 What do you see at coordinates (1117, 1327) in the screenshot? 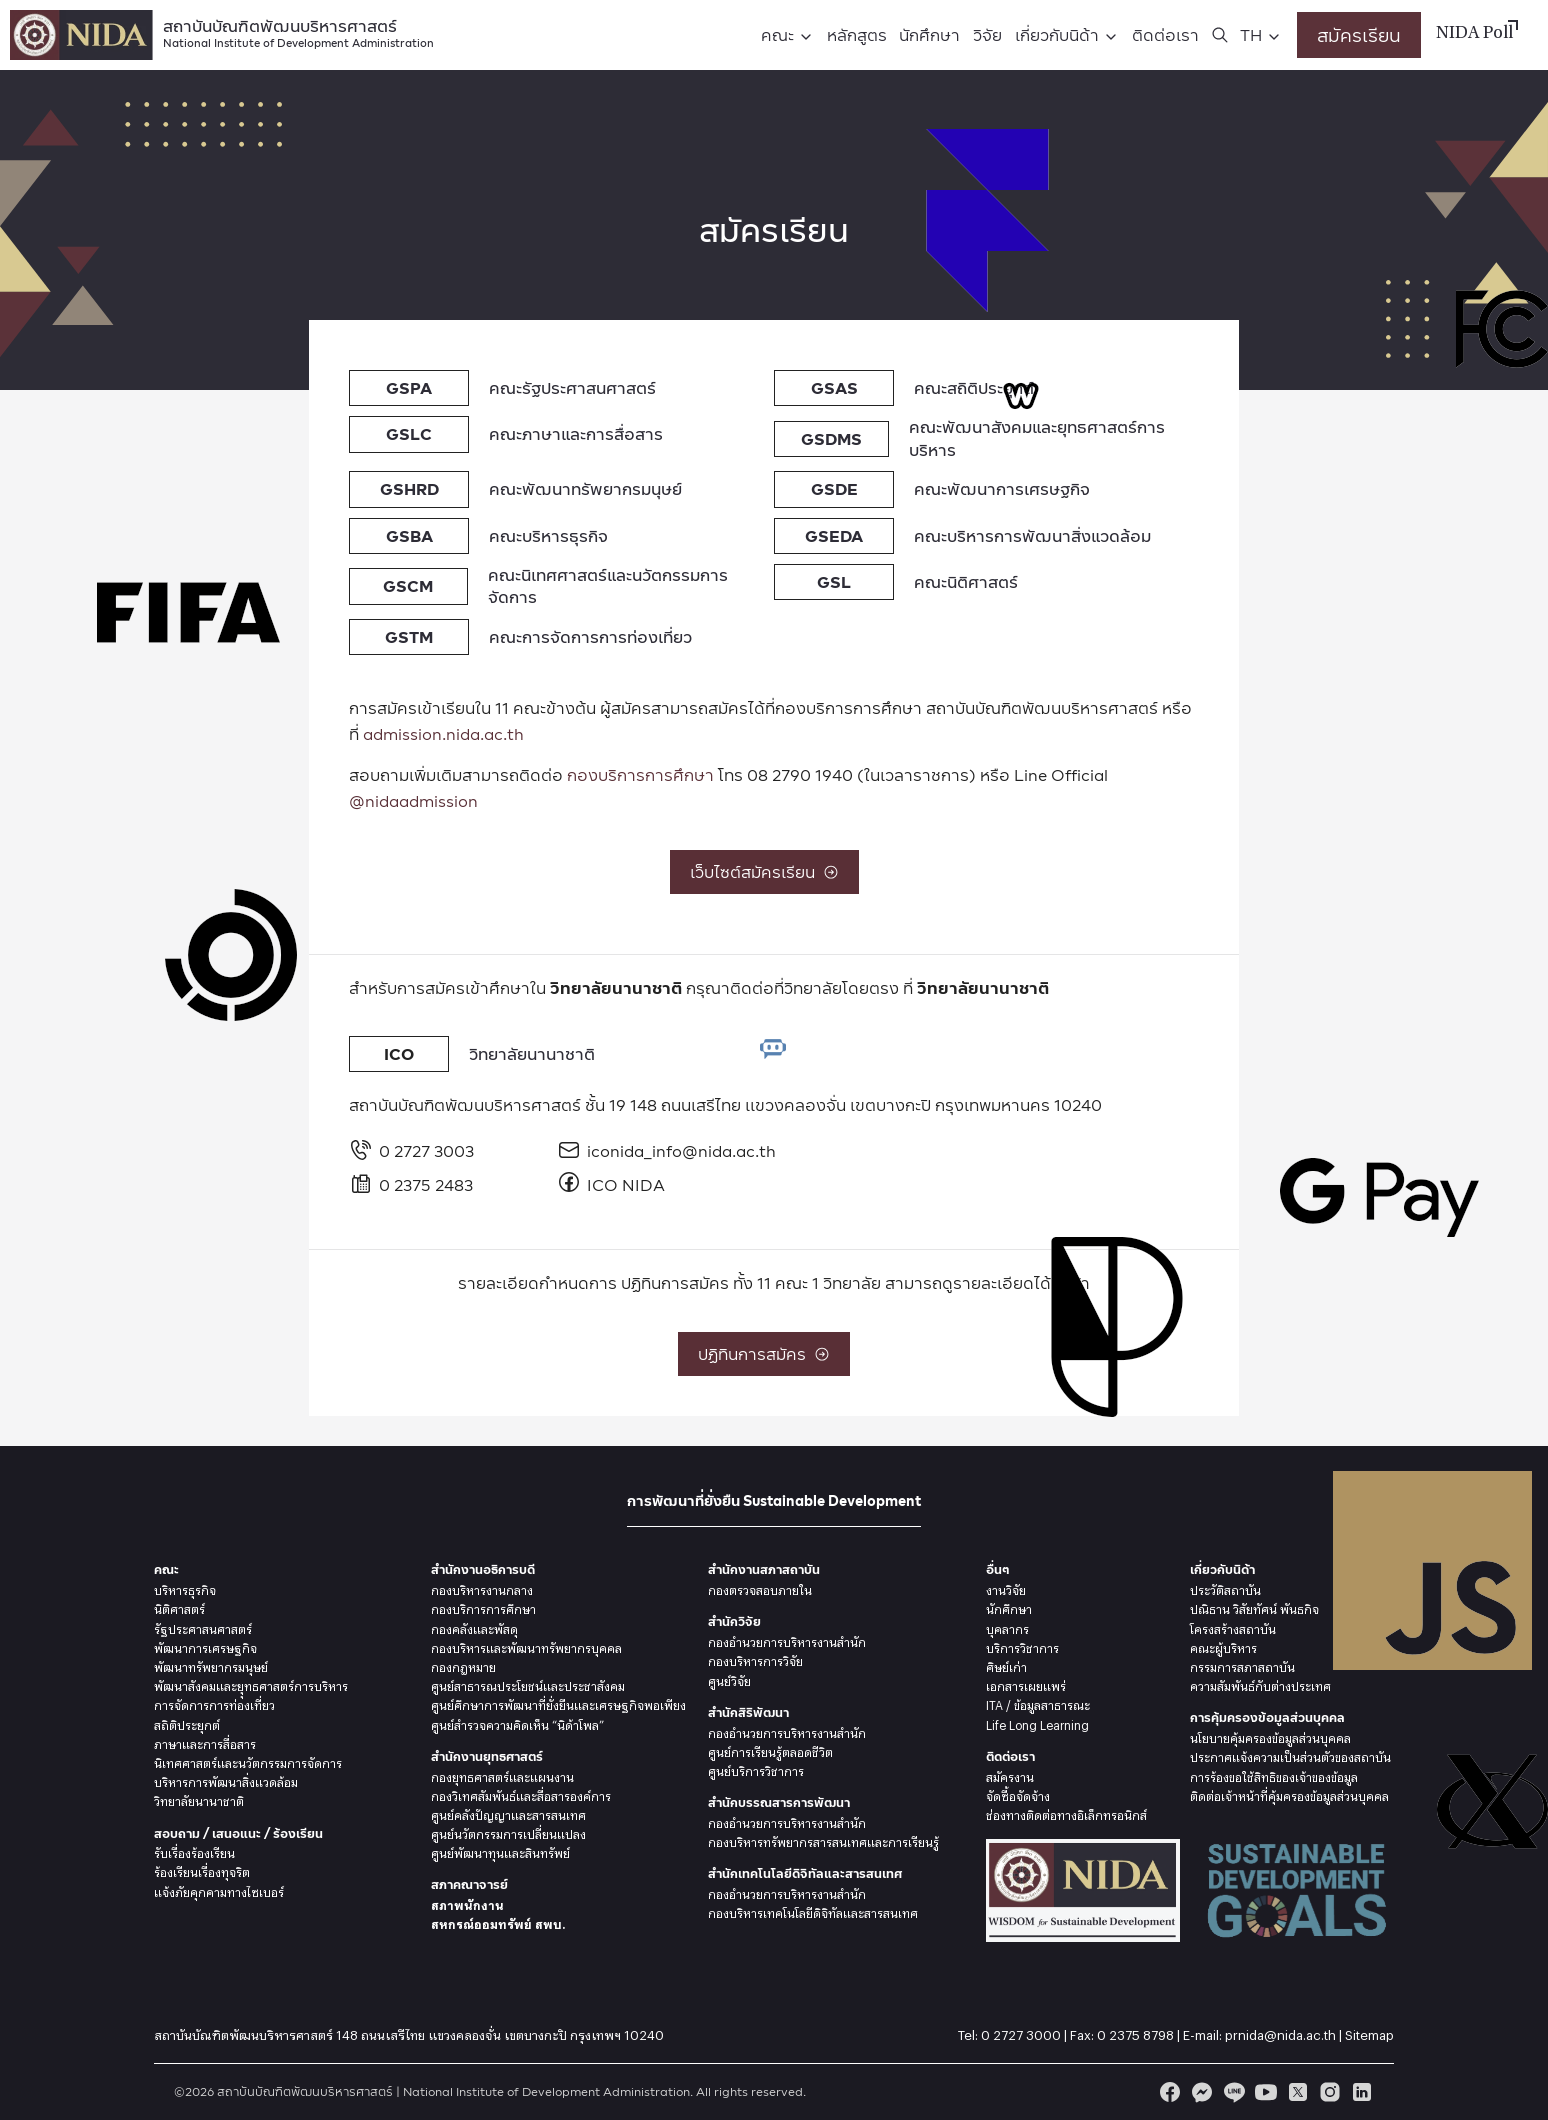
I see `visit the Phosphor Icons website` at bounding box center [1117, 1327].